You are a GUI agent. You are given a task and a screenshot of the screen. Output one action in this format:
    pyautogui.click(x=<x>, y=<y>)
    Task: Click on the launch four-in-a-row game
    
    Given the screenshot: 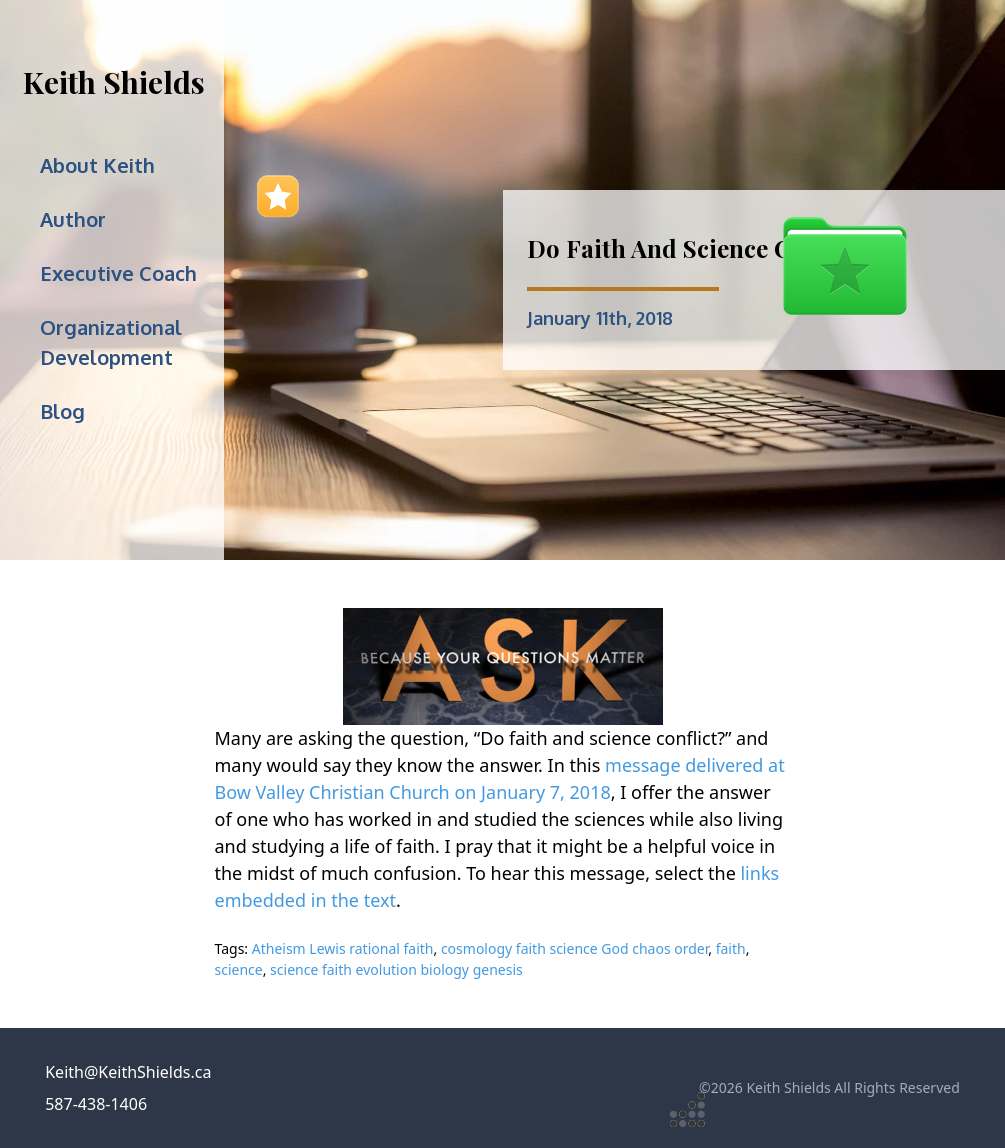 What is the action you would take?
    pyautogui.click(x=688, y=1108)
    